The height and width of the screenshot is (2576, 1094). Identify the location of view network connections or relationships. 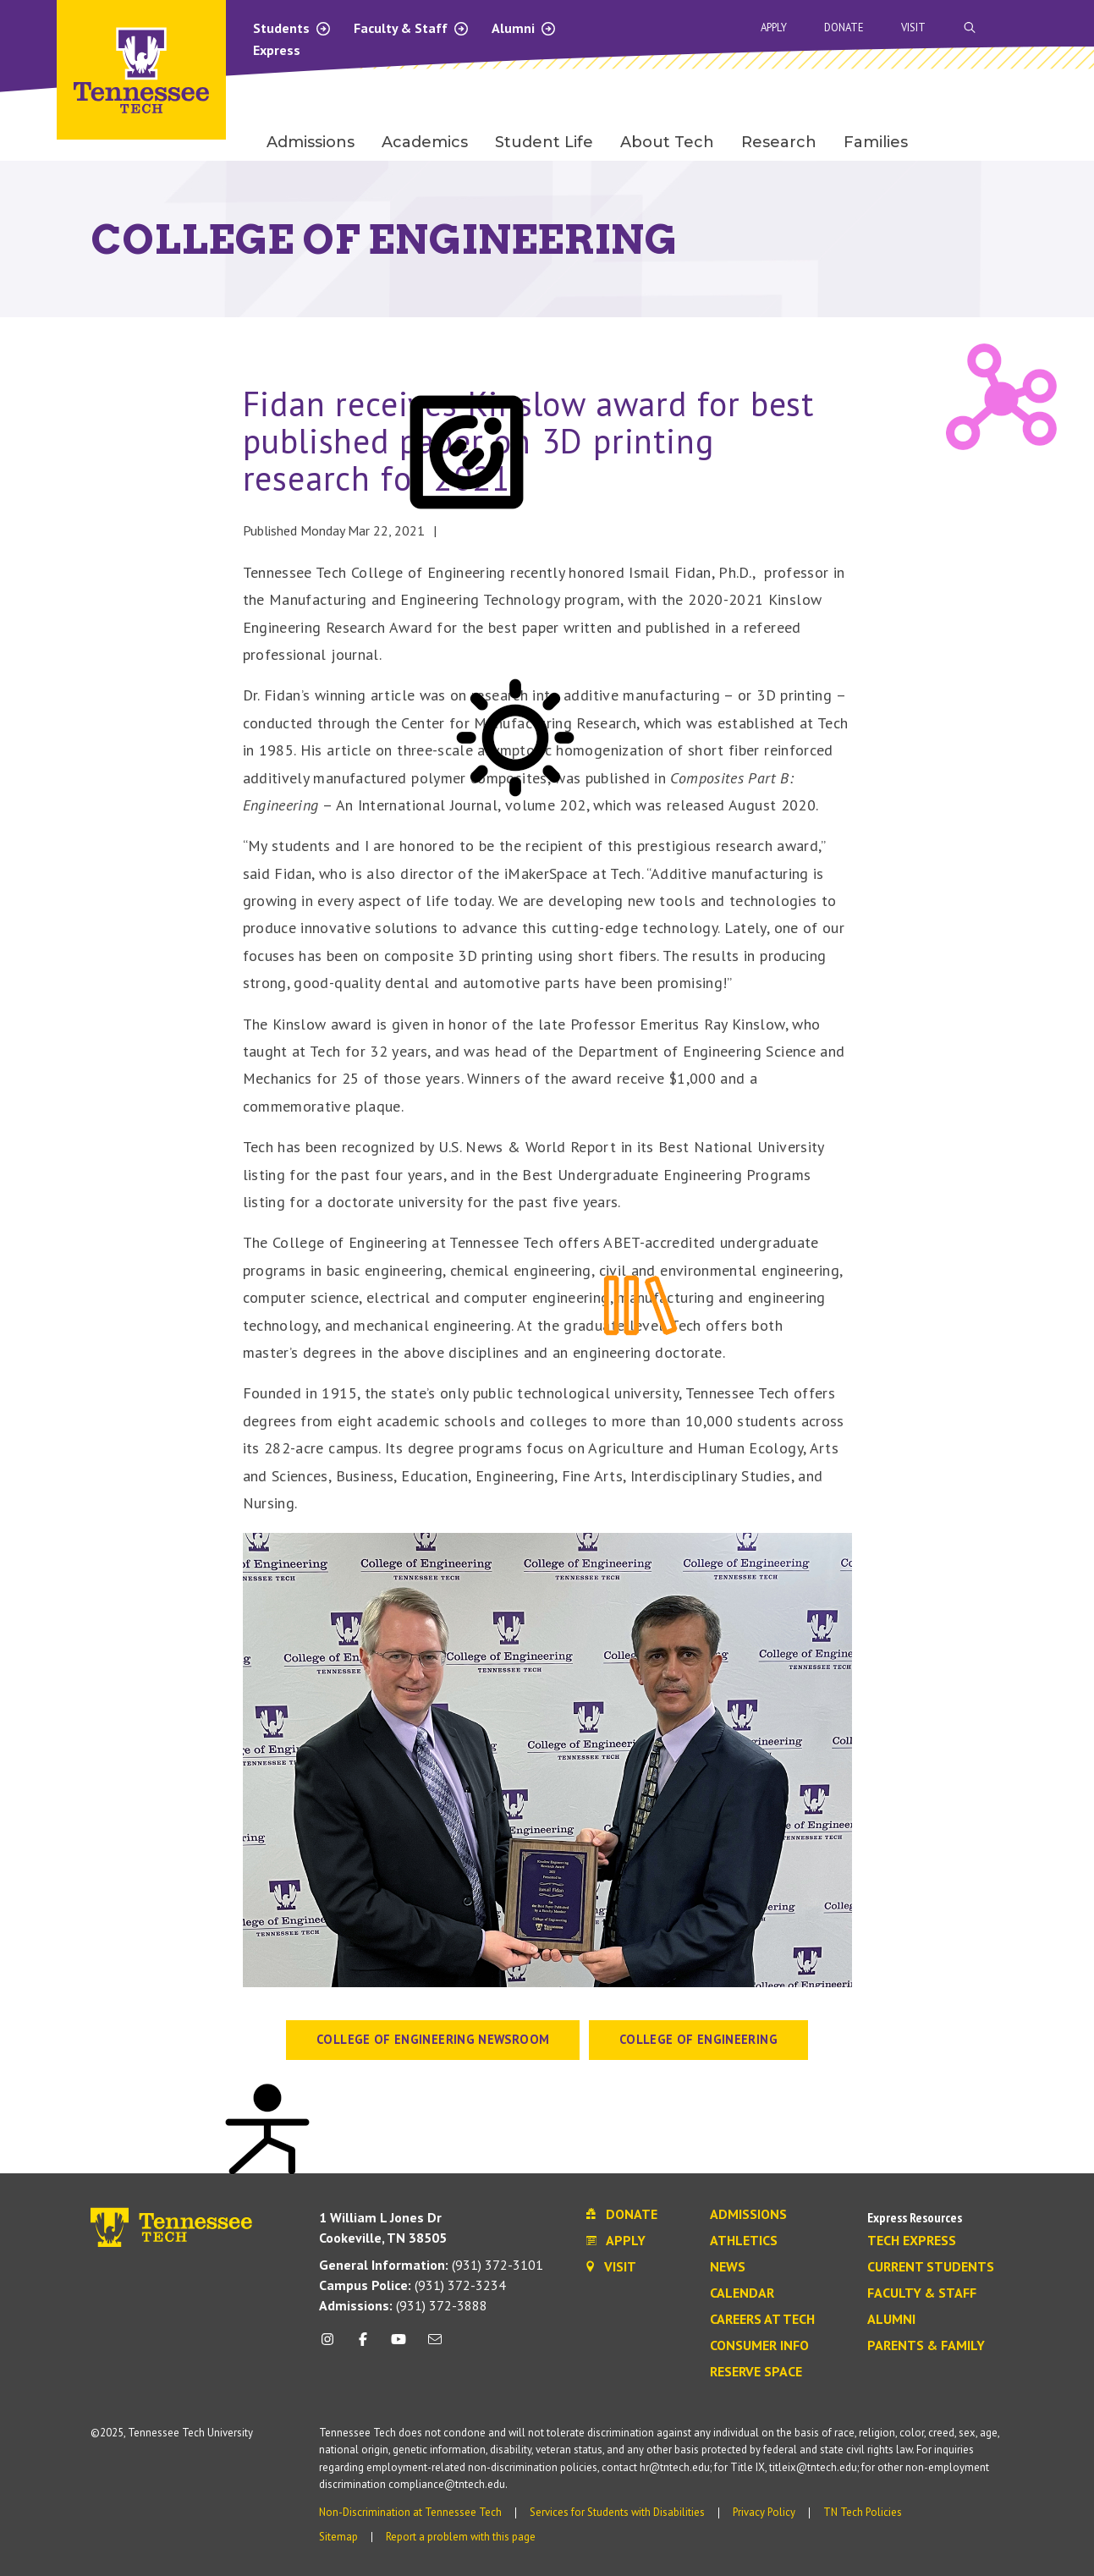
(1001, 398).